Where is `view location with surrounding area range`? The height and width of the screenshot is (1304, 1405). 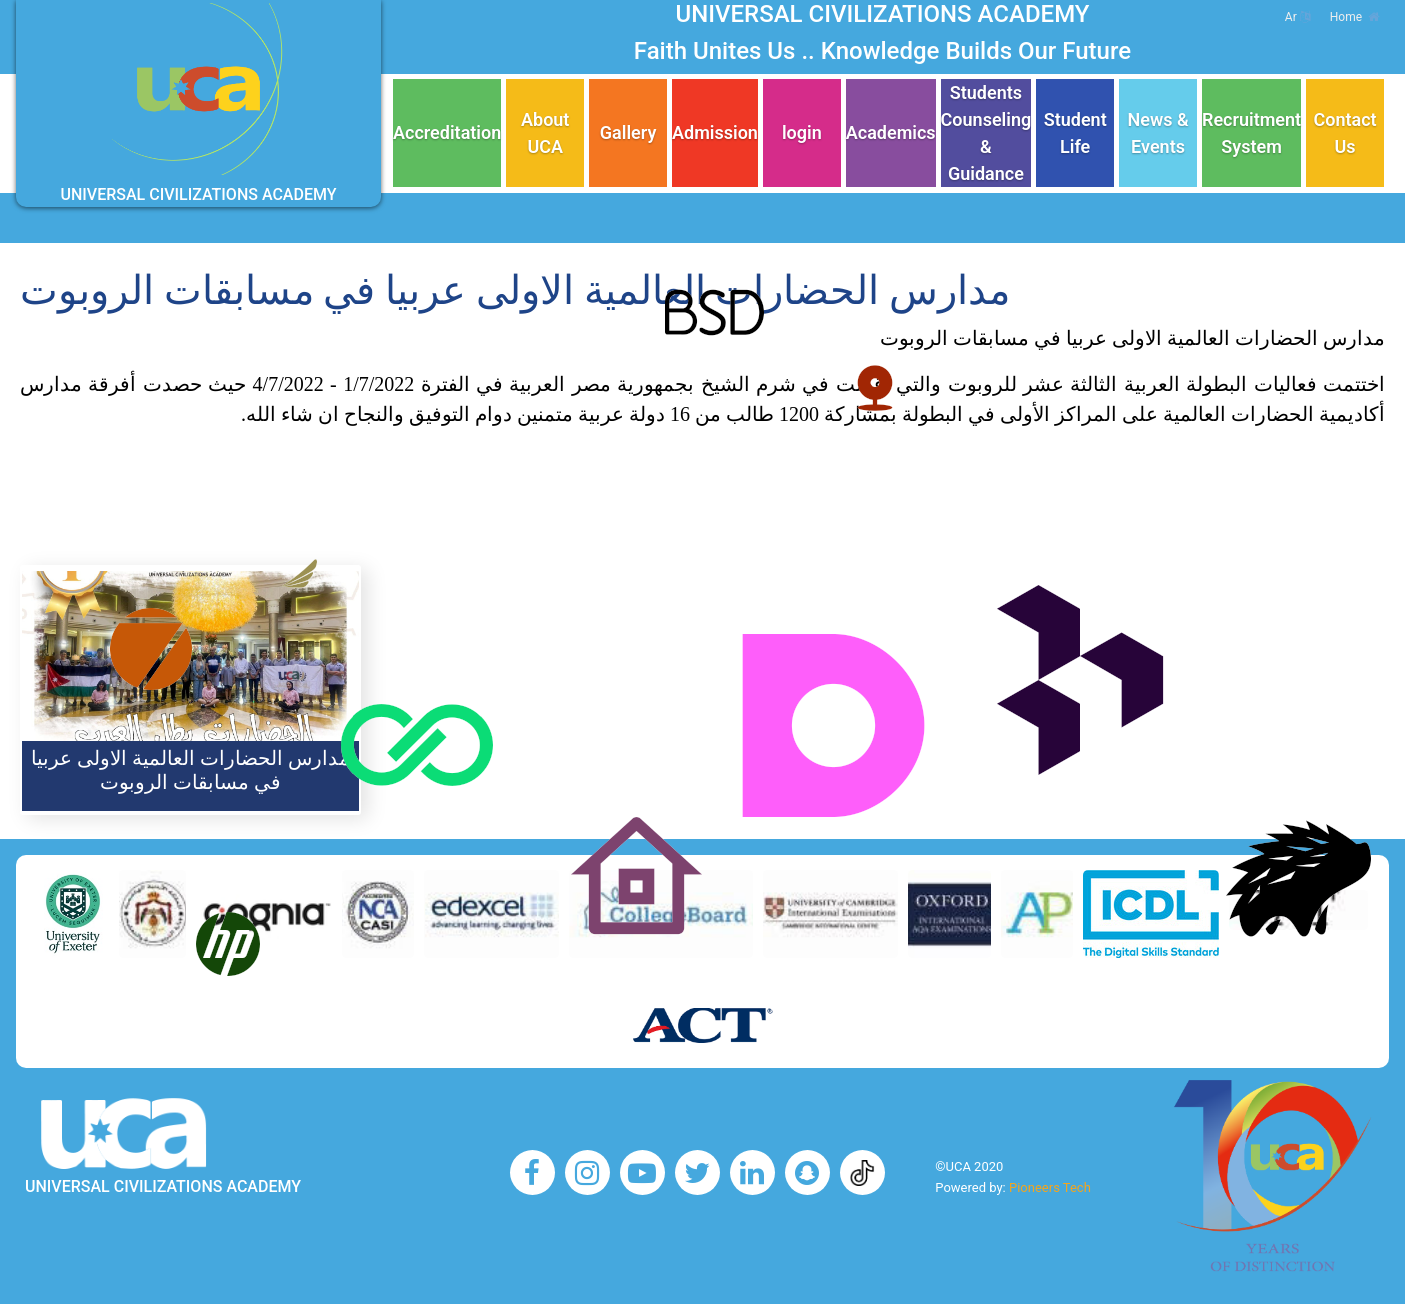 view location with surrounding area range is located at coordinates (875, 387).